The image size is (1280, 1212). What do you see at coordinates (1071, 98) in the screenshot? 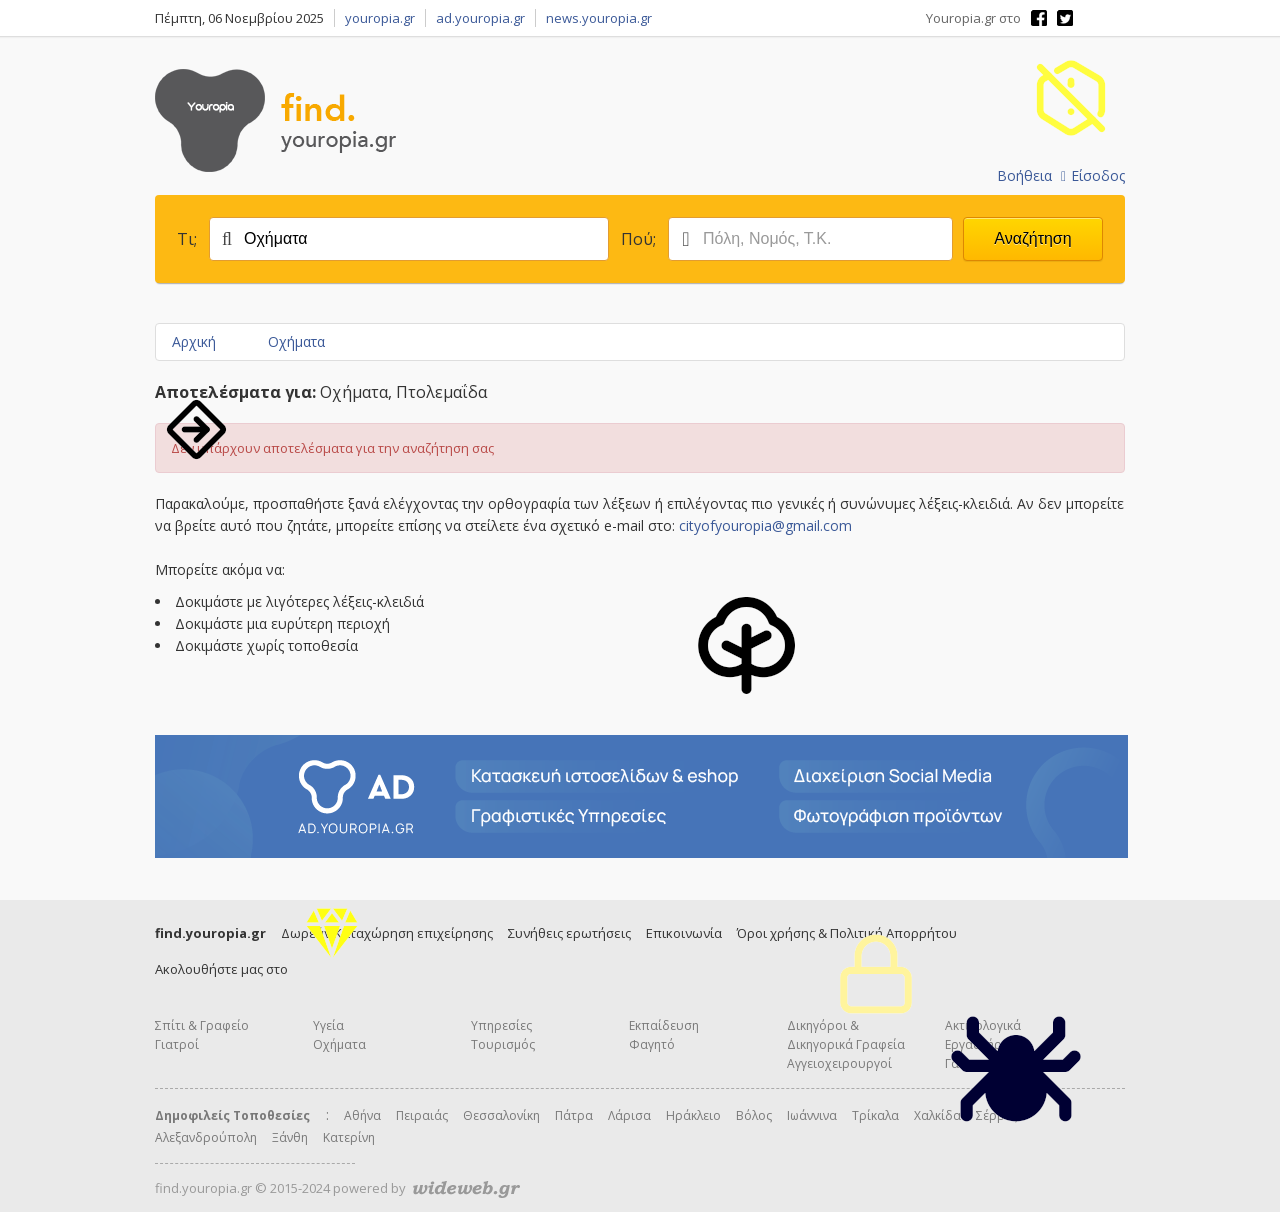
I see `dismiss or disable alert notifications` at bounding box center [1071, 98].